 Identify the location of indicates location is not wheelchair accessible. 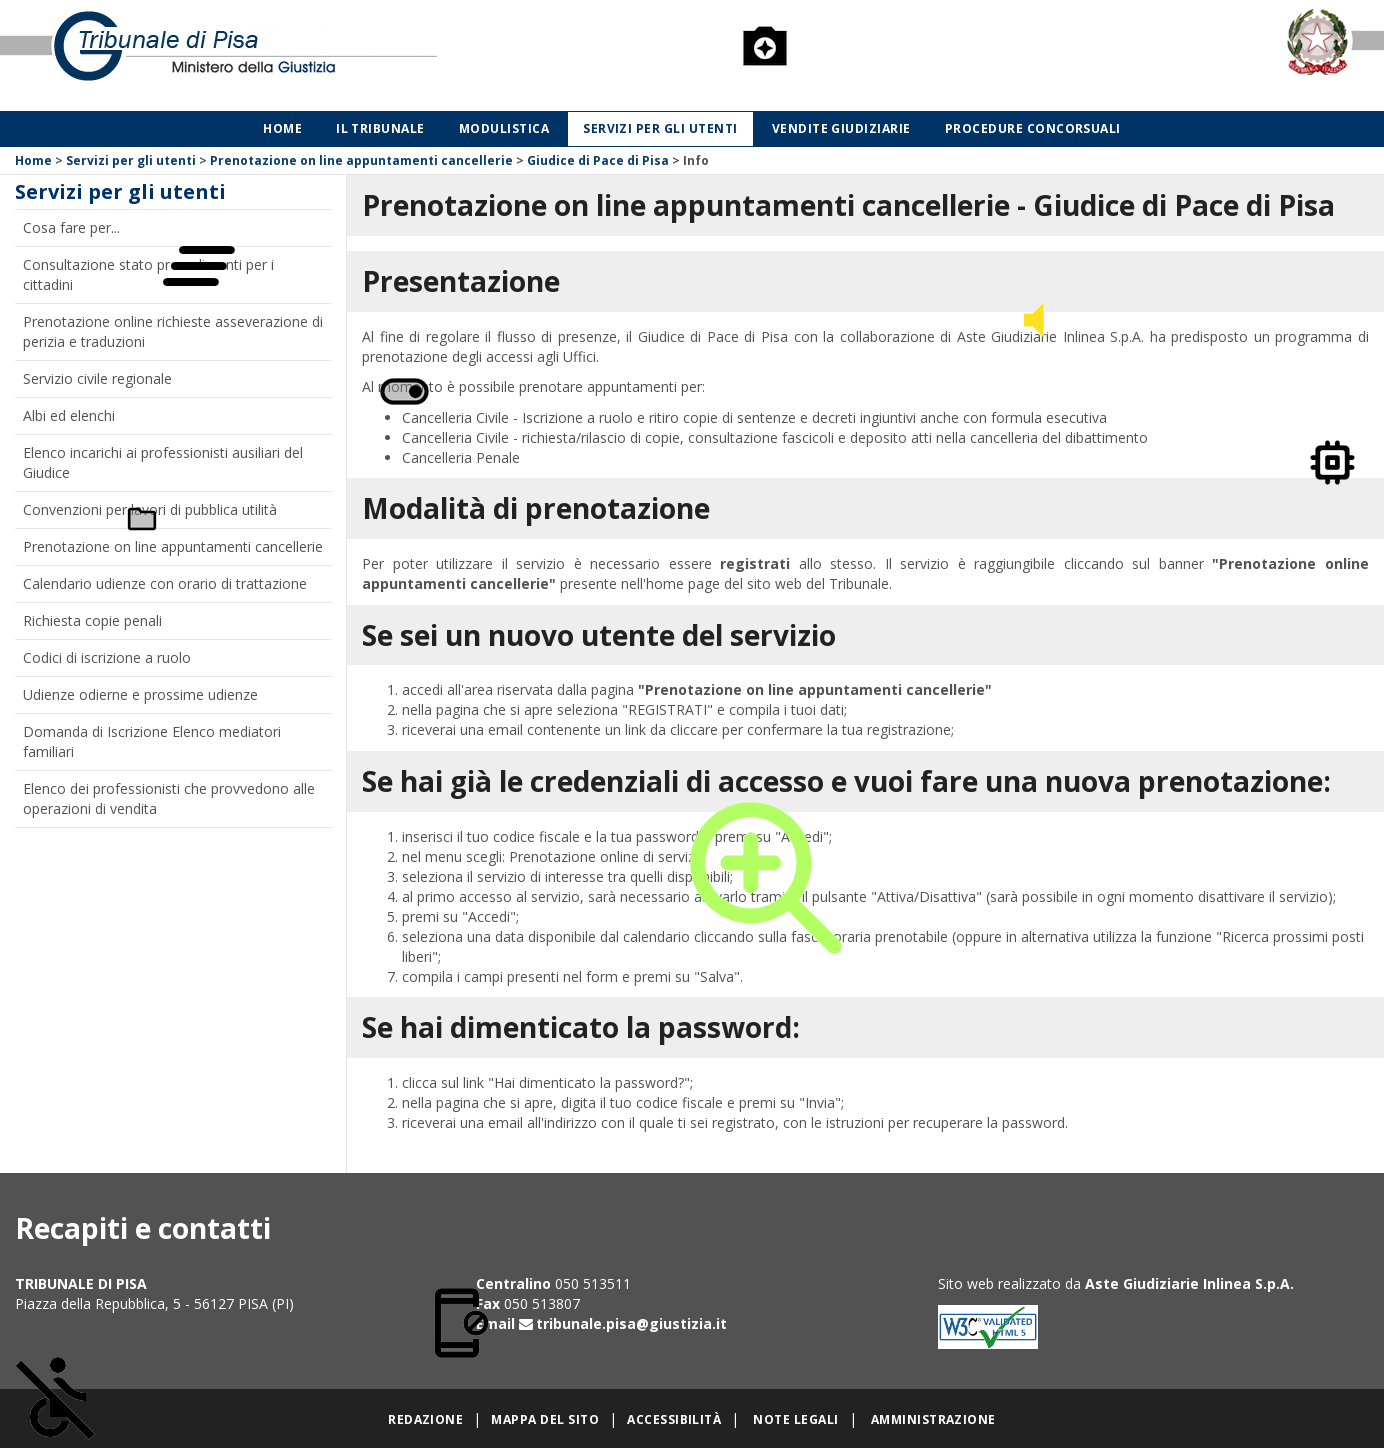
(58, 1397).